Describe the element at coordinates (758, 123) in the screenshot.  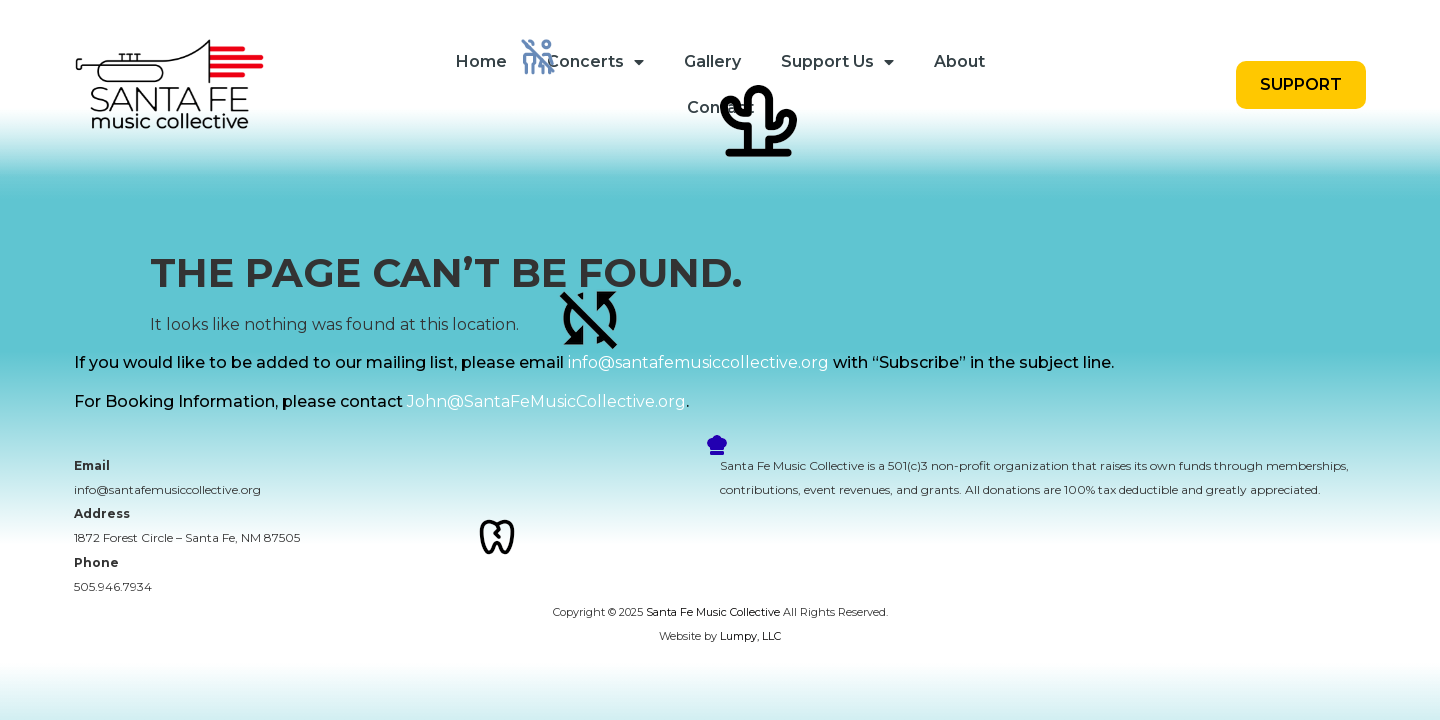
I see `indicates desert or arid climate theme` at that location.